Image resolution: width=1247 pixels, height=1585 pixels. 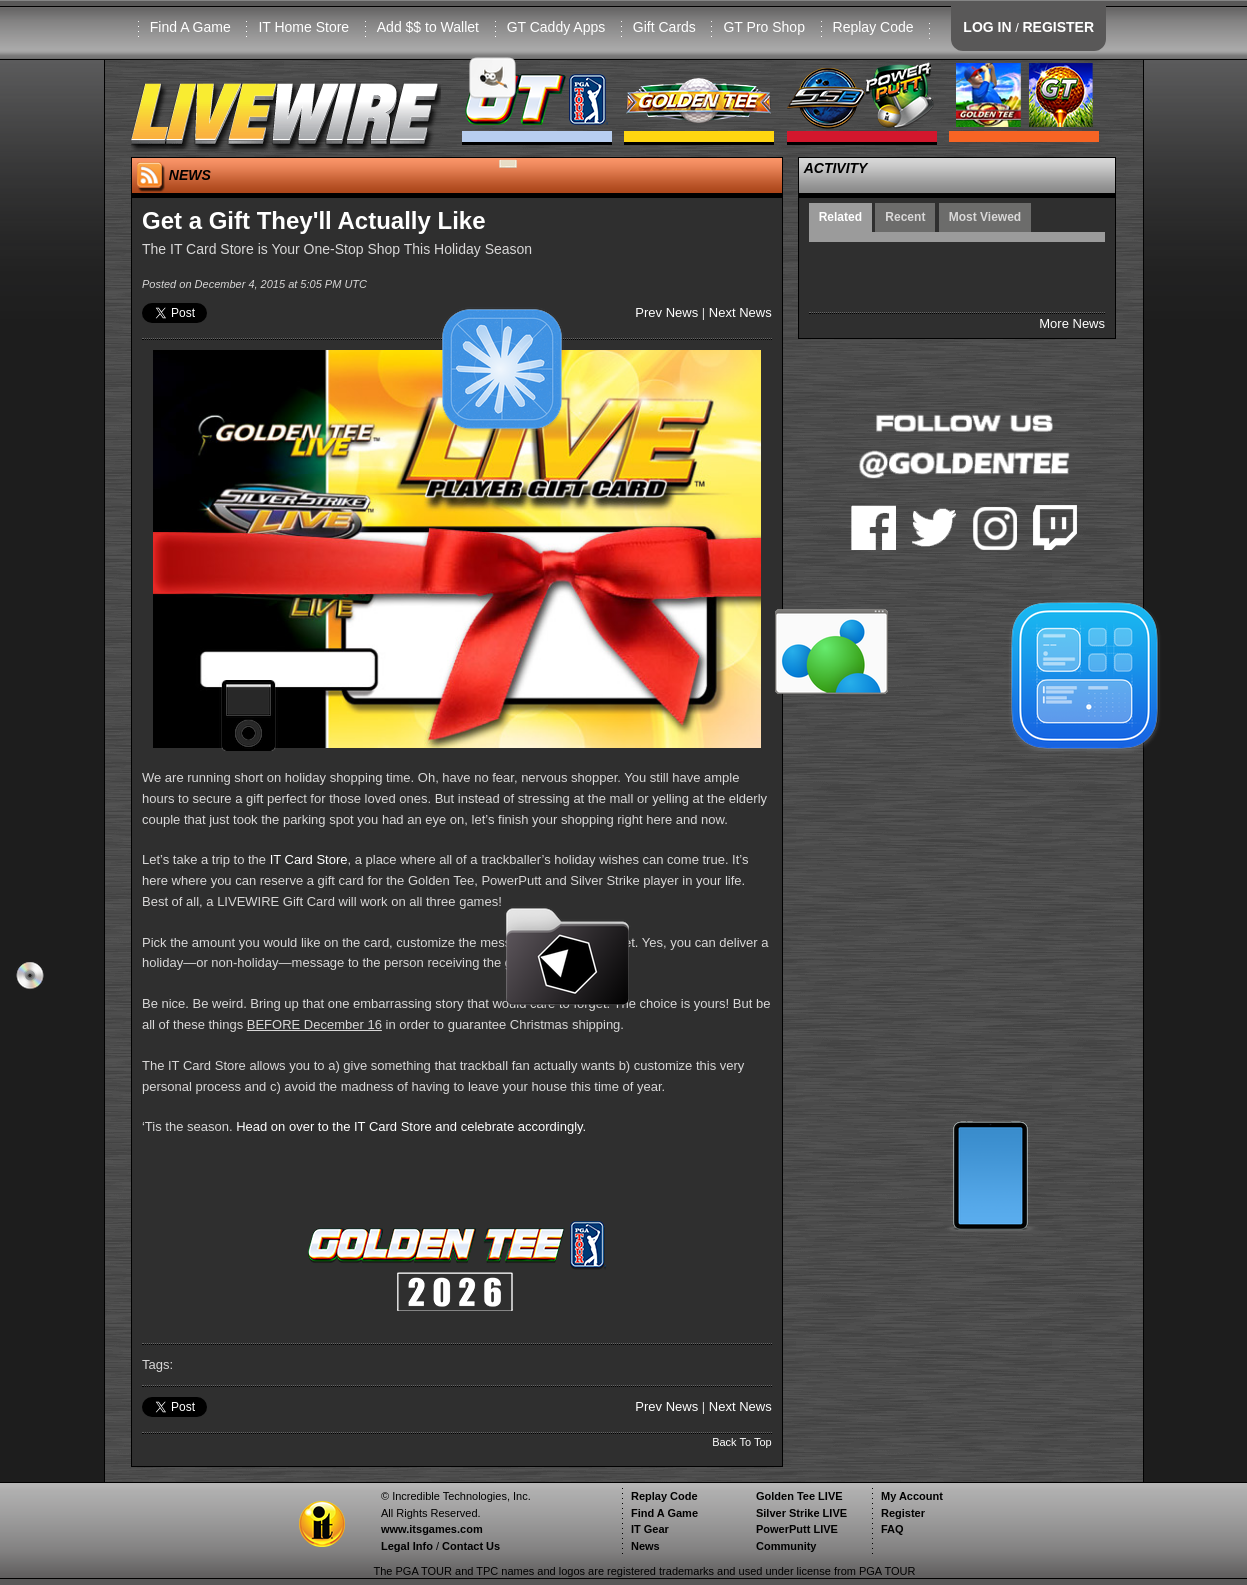 What do you see at coordinates (508, 164) in the screenshot?
I see `indicates keyboard with yellow backlighting enabled` at bounding box center [508, 164].